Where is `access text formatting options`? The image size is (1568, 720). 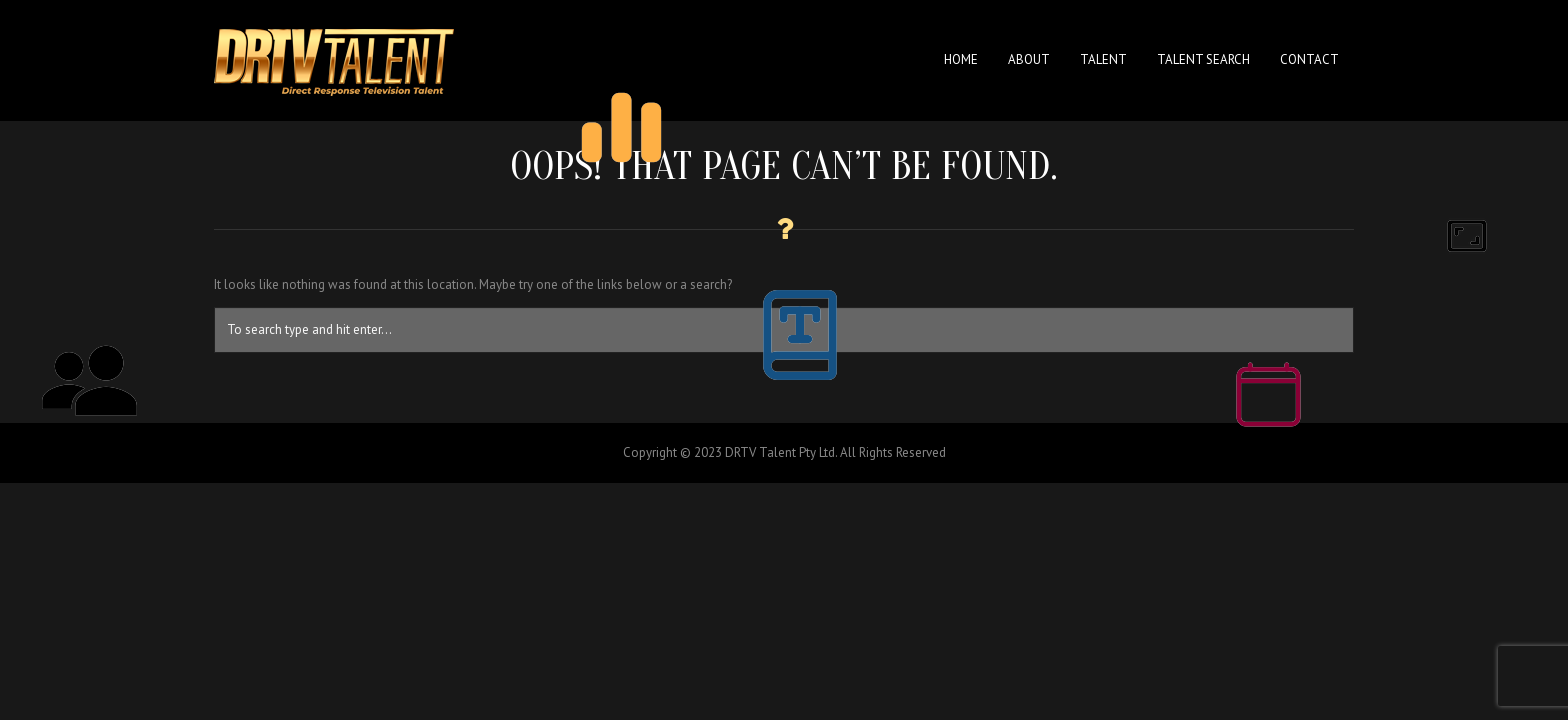 access text formatting options is located at coordinates (800, 335).